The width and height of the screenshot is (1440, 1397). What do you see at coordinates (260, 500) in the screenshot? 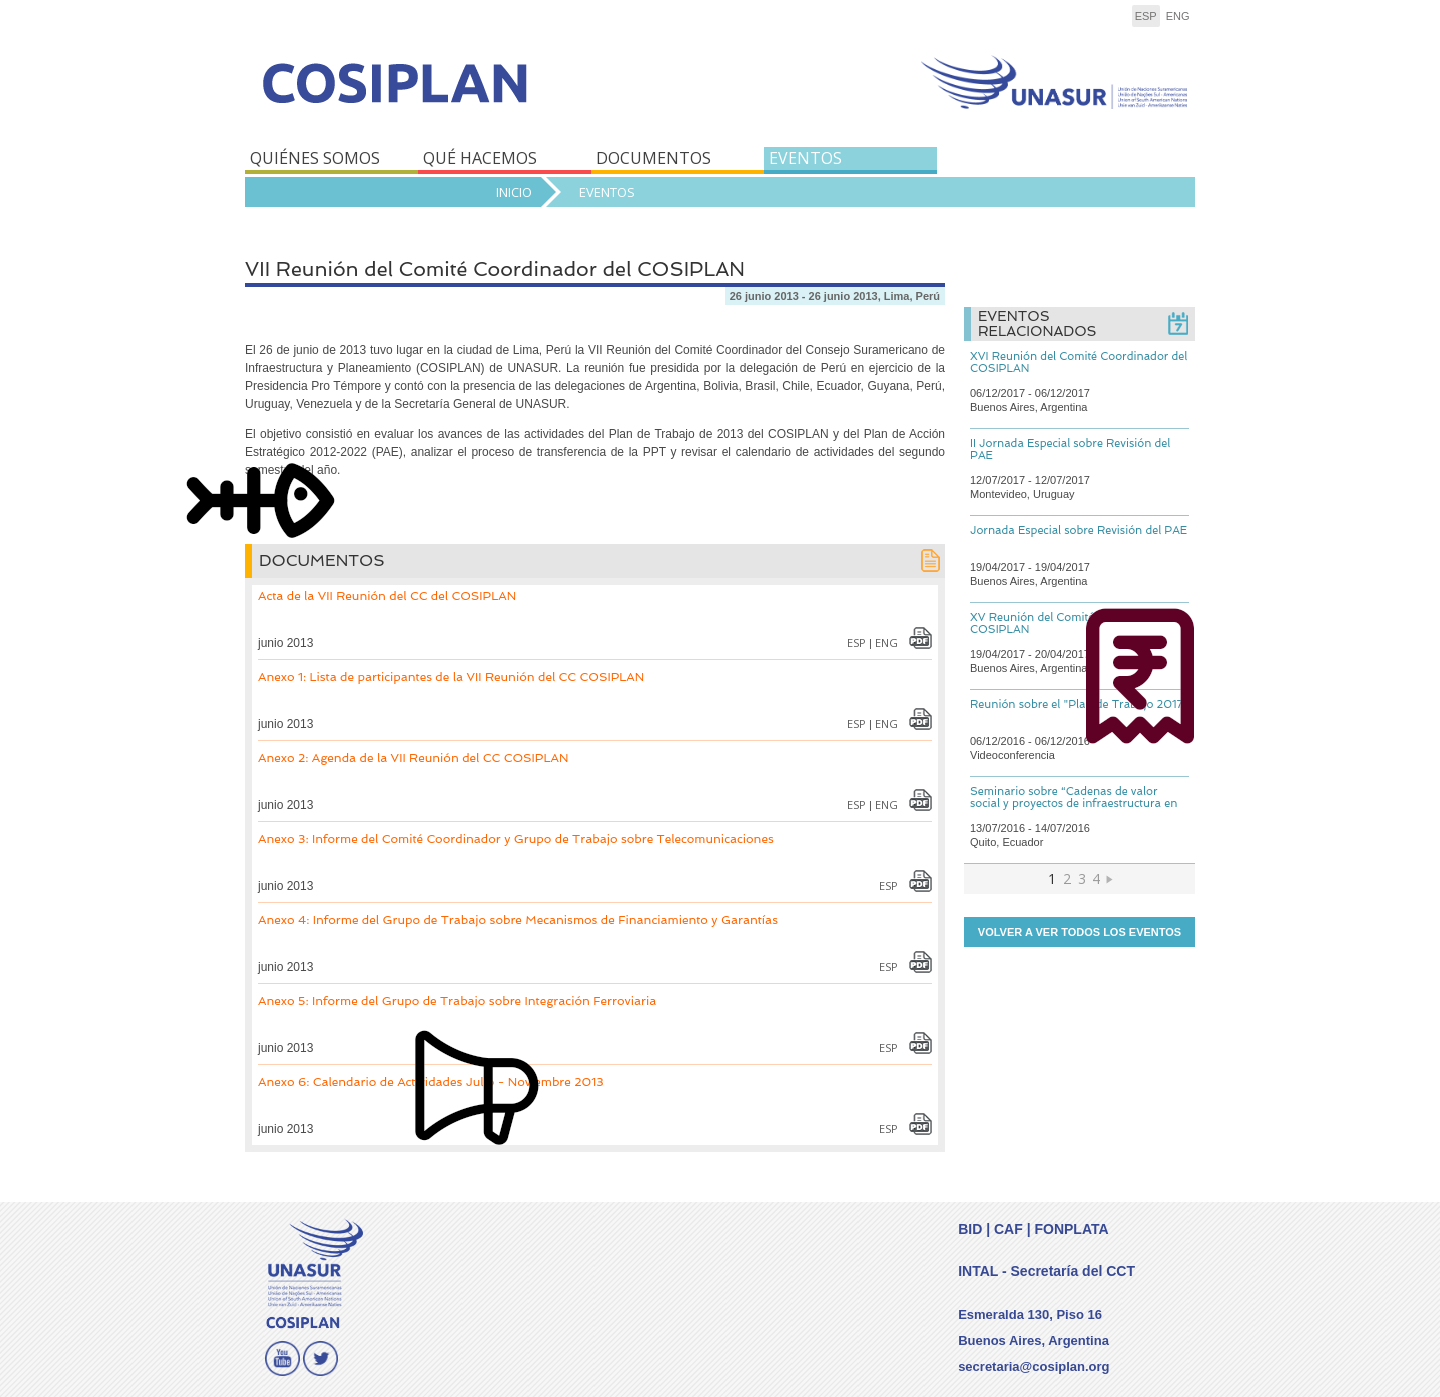
I see `indicates empty or consumed content` at bounding box center [260, 500].